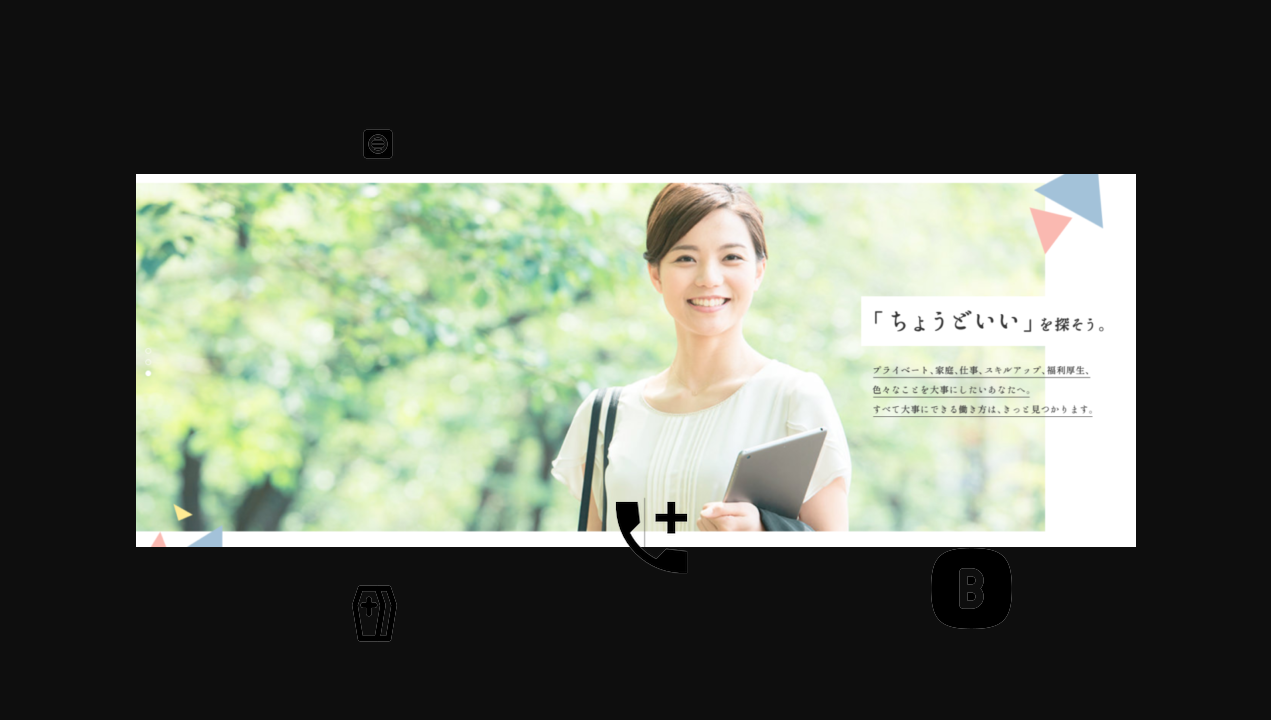 The image size is (1271, 720). I want to click on indicates deceased or death-related content, so click(374, 613).